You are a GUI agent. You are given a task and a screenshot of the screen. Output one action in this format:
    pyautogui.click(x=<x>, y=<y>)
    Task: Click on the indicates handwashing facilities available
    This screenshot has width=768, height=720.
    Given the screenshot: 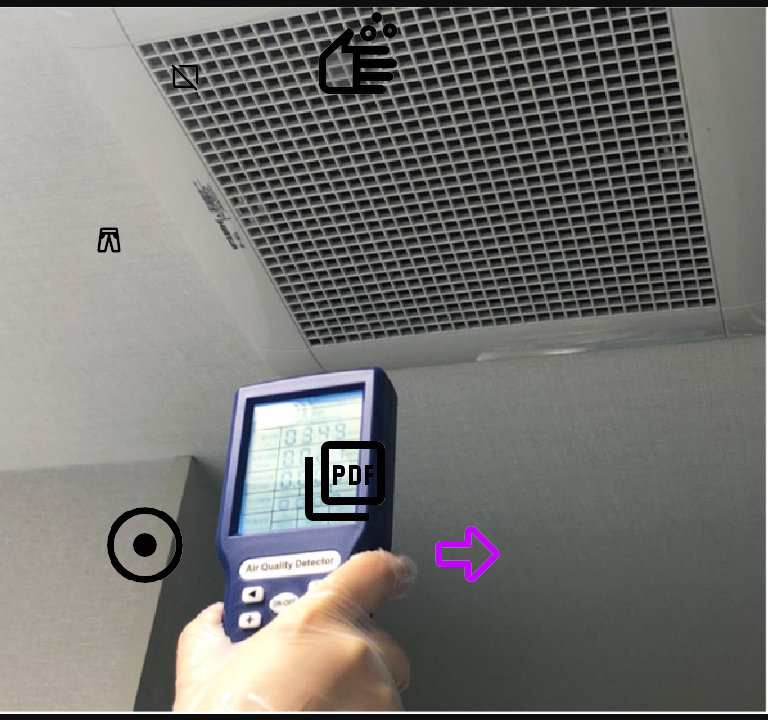 What is the action you would take?
    pyautogui.click(x=360, y=53)
    